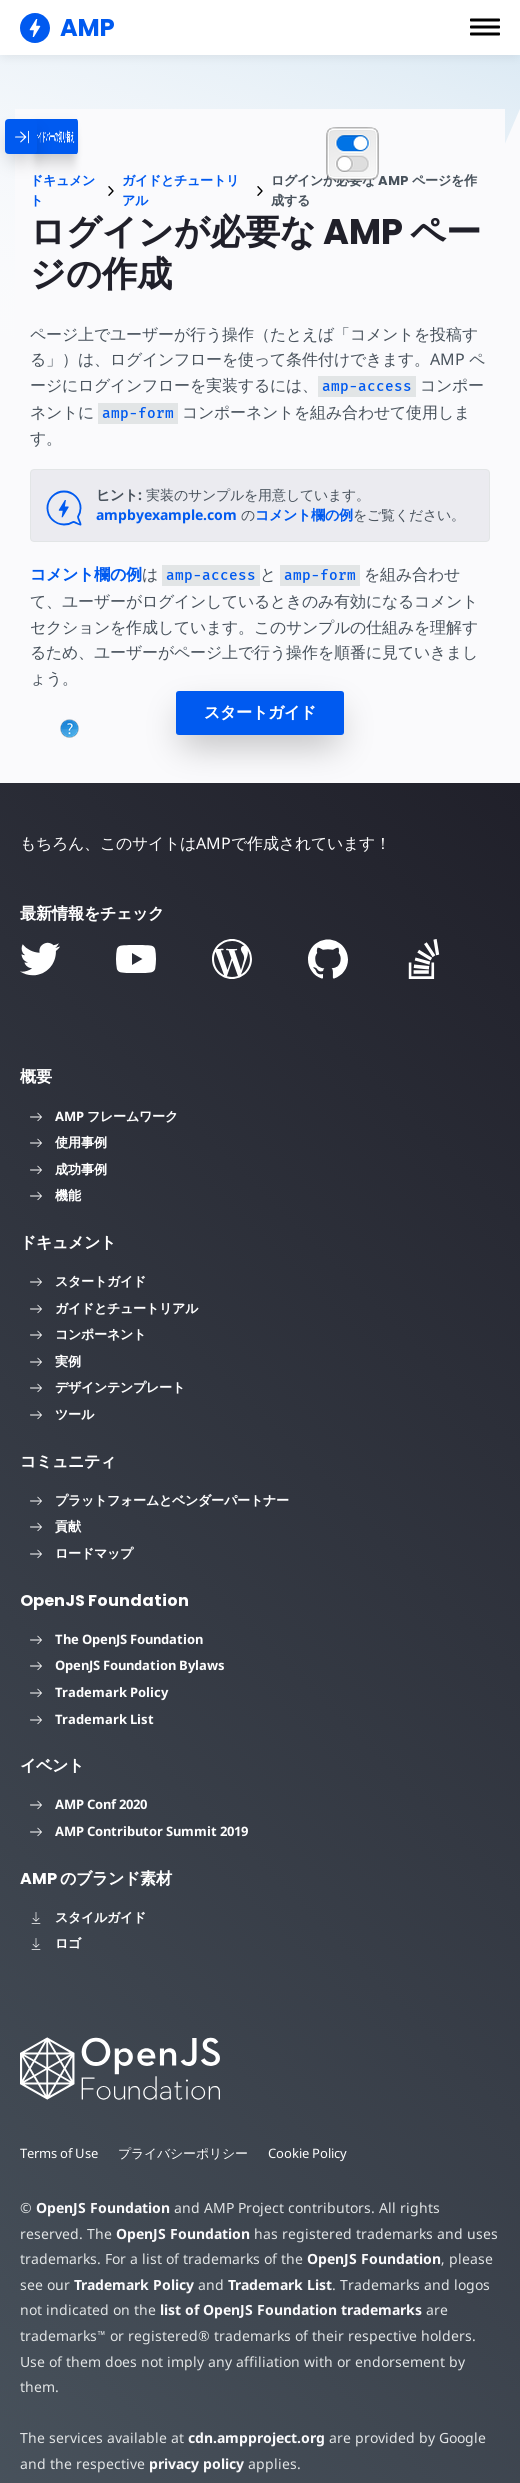 Image resolution: width=520 pixels, height=2483 pixels. I want to click on open desktop preferences or settings, so click(352, 153).